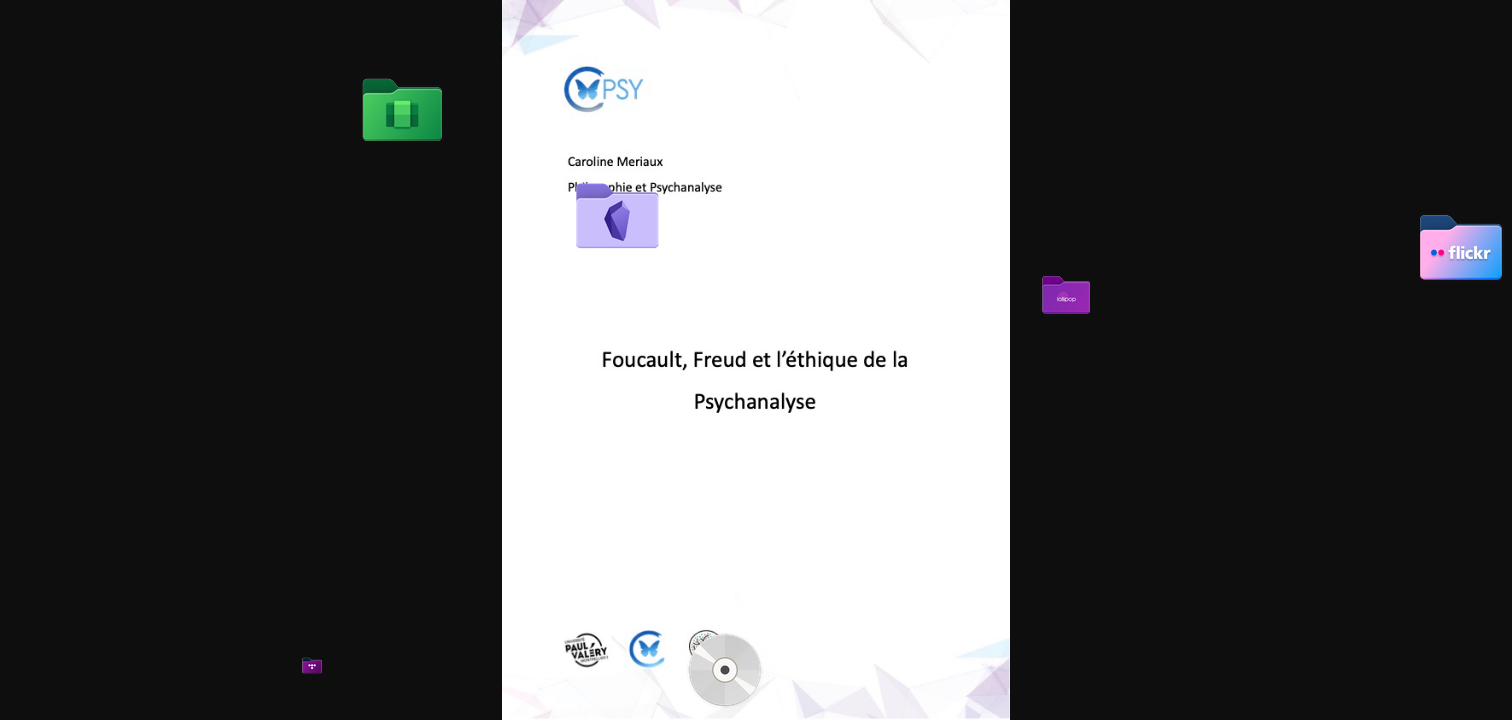 The image size is (1512, 720). I want to click on open folder containing tidal music files, so click(312, 666).